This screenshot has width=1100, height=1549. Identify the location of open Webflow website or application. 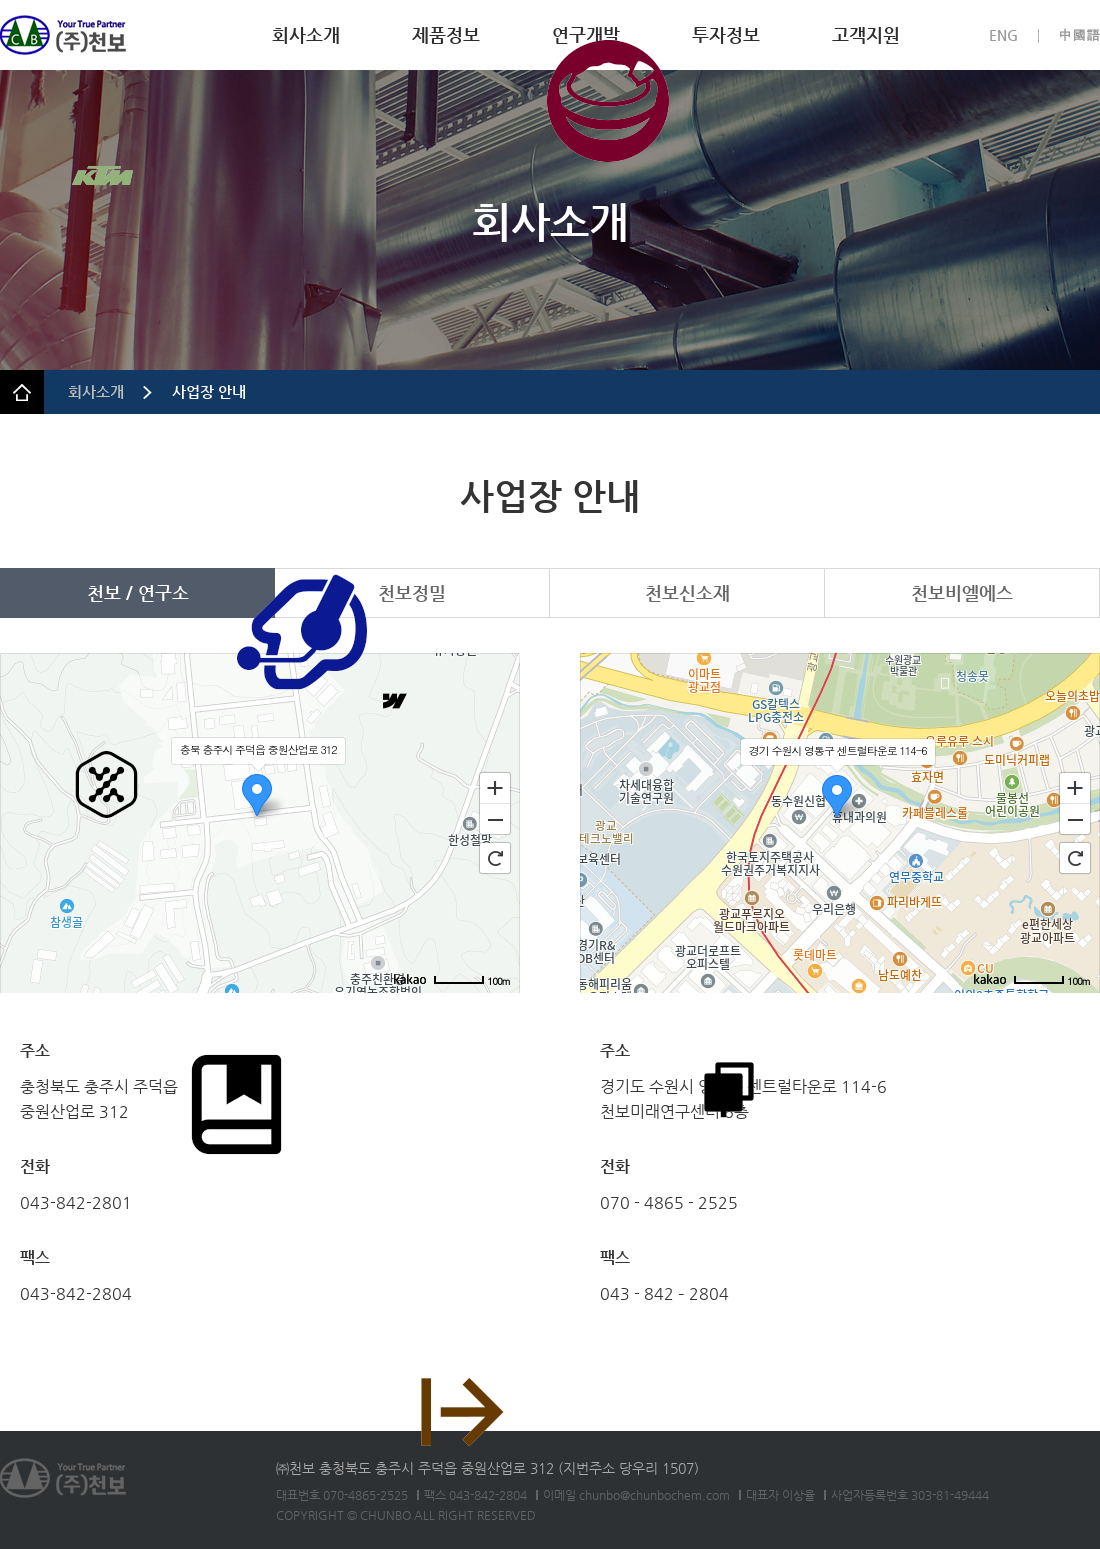
(395, 701).